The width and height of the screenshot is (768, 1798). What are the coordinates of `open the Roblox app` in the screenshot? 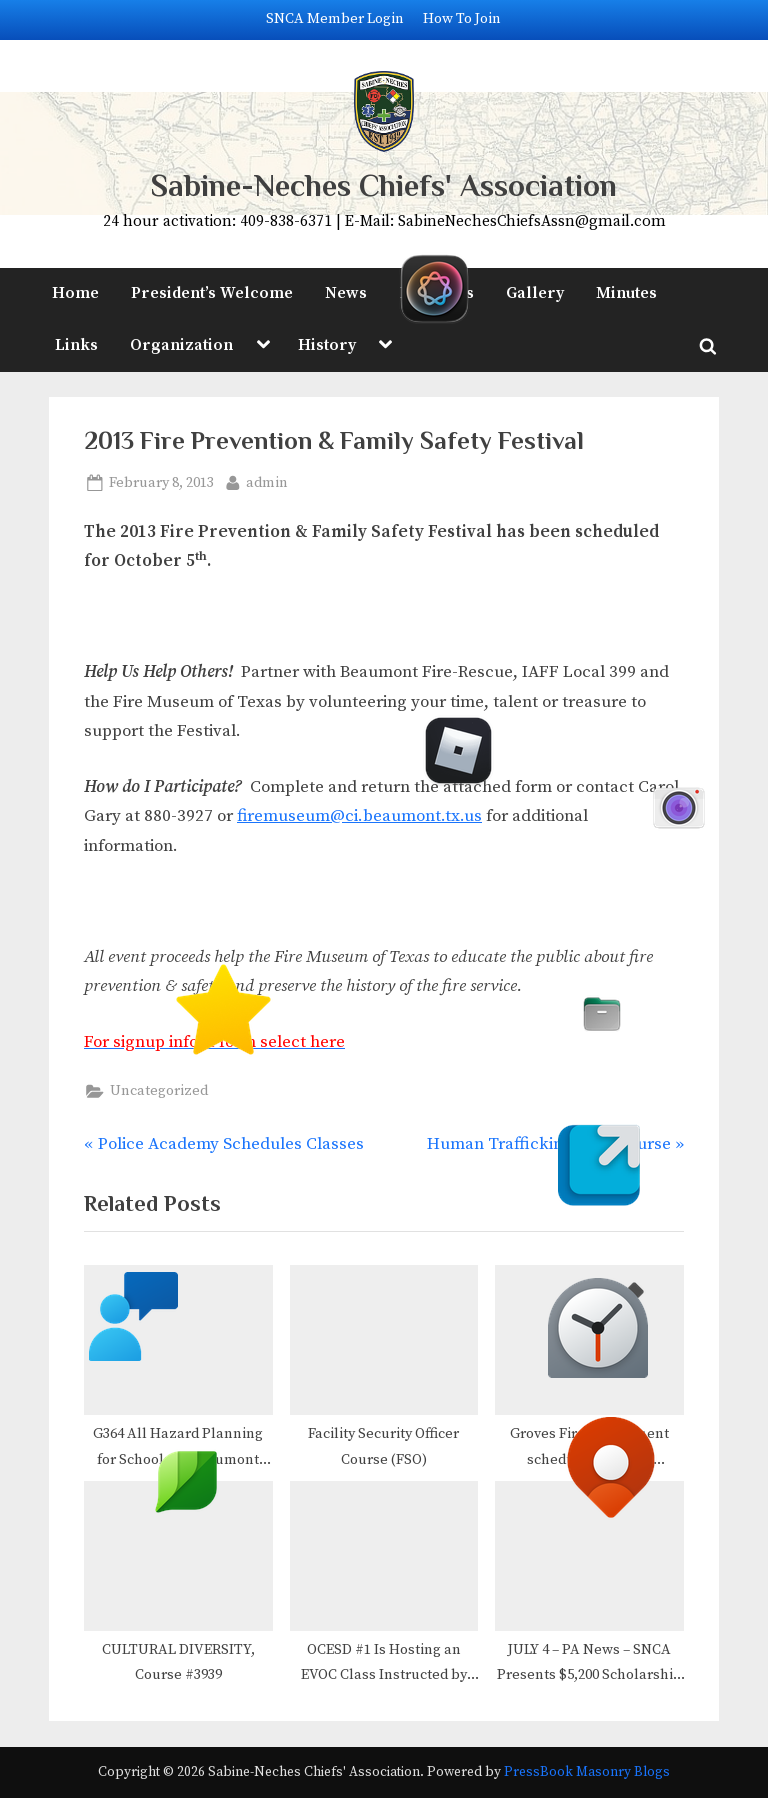 It's located at (458, 750).